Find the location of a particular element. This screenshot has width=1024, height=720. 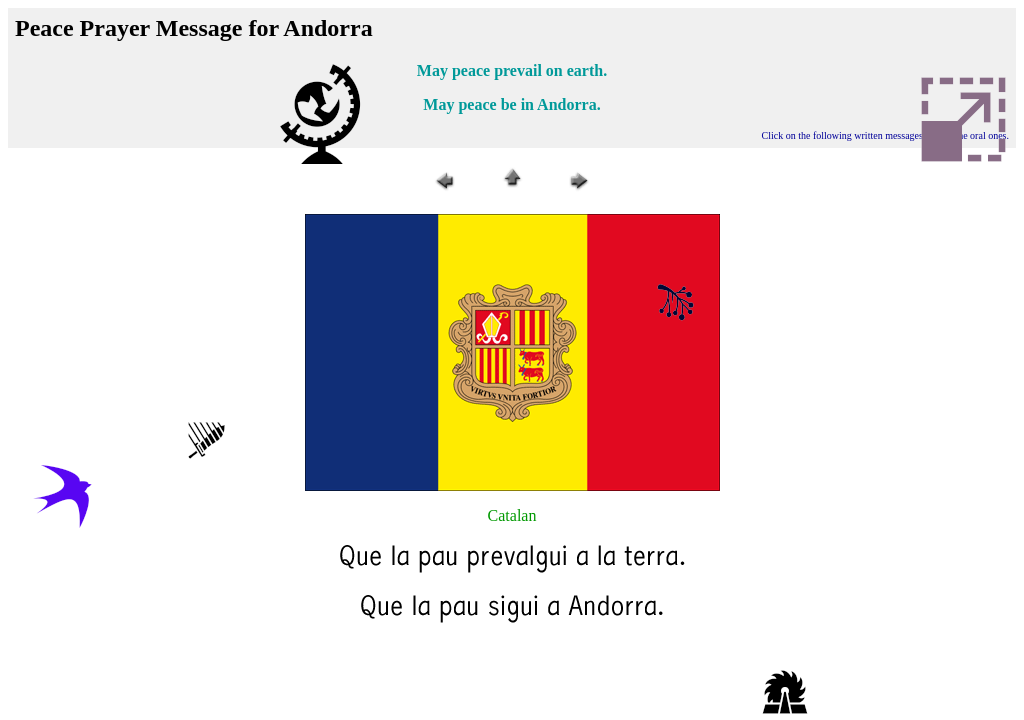

resize an element or window is located at coordinates (963, 119).